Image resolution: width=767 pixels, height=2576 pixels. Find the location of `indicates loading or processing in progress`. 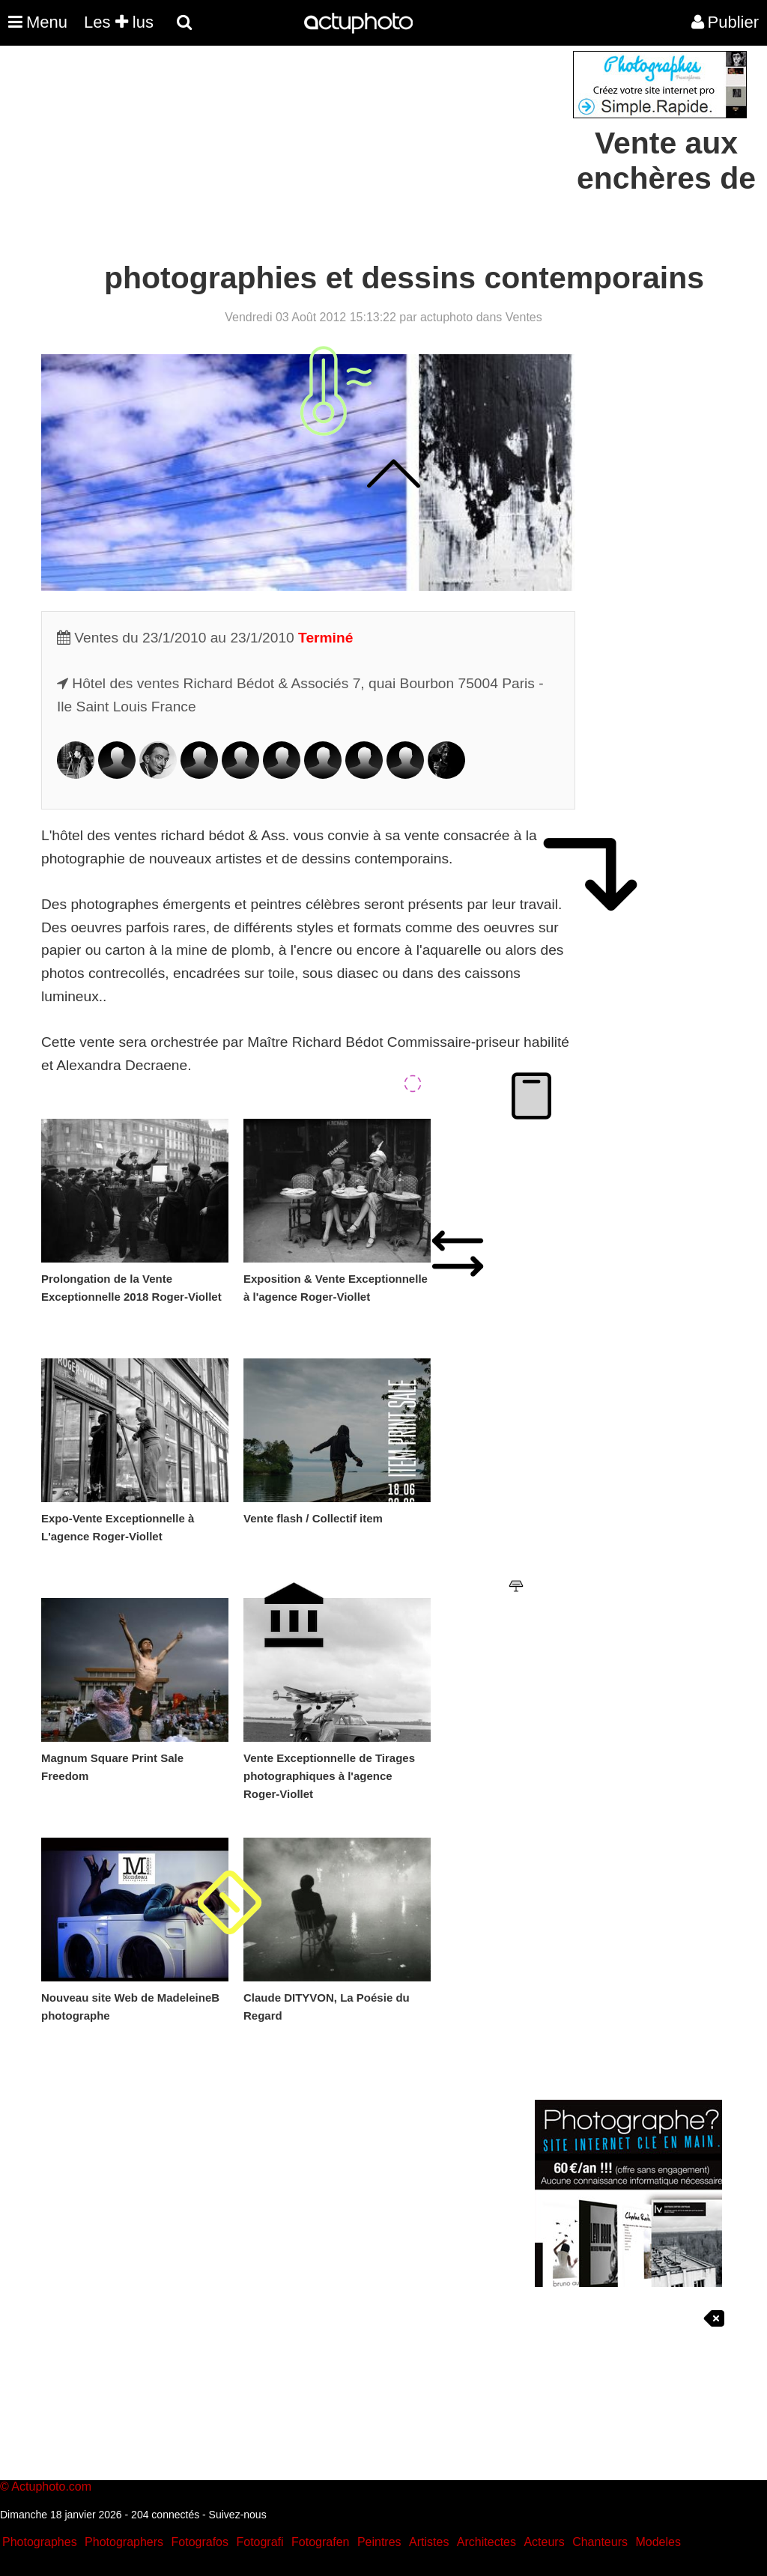

indicates loading or processing in progress is located at coordinates (413, 1084).